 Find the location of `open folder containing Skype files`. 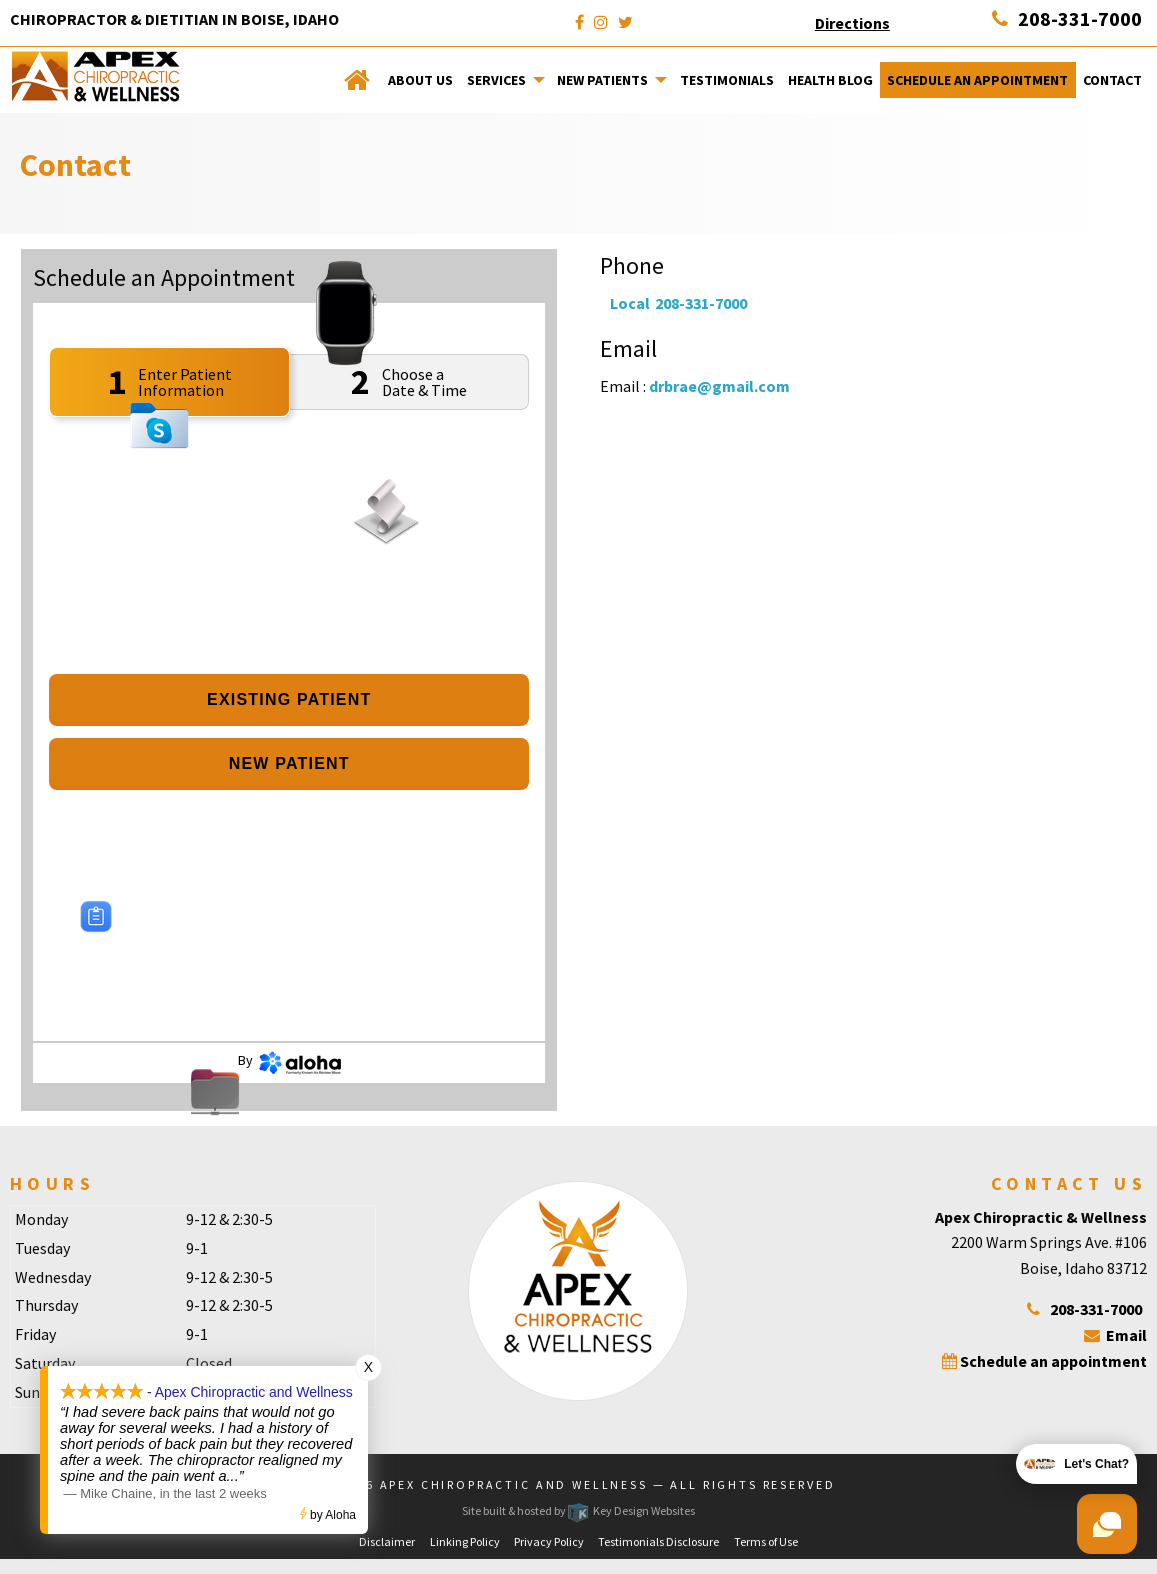

open folder containing Skype files is located at coordinates (159, 427).